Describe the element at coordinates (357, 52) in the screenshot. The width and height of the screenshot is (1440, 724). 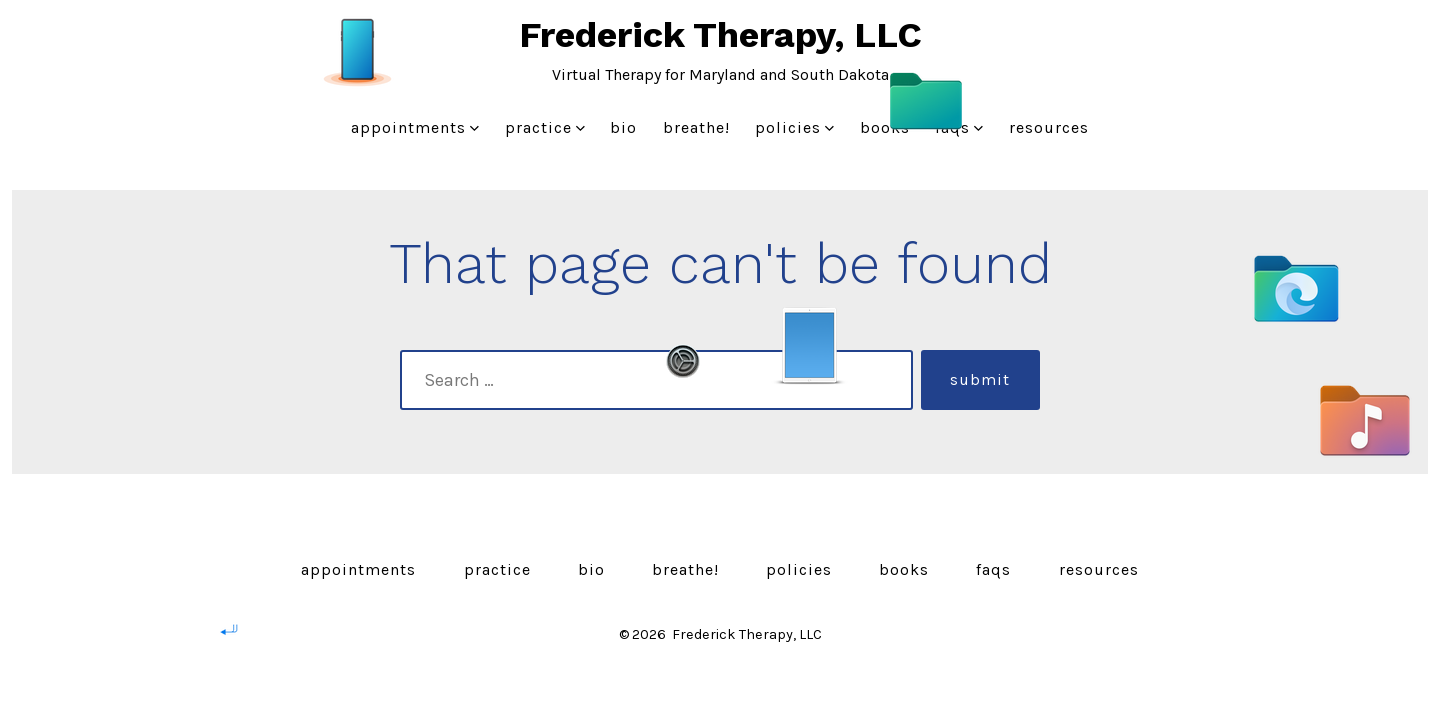
I see `enable mobile hotspot sharing` at that location.